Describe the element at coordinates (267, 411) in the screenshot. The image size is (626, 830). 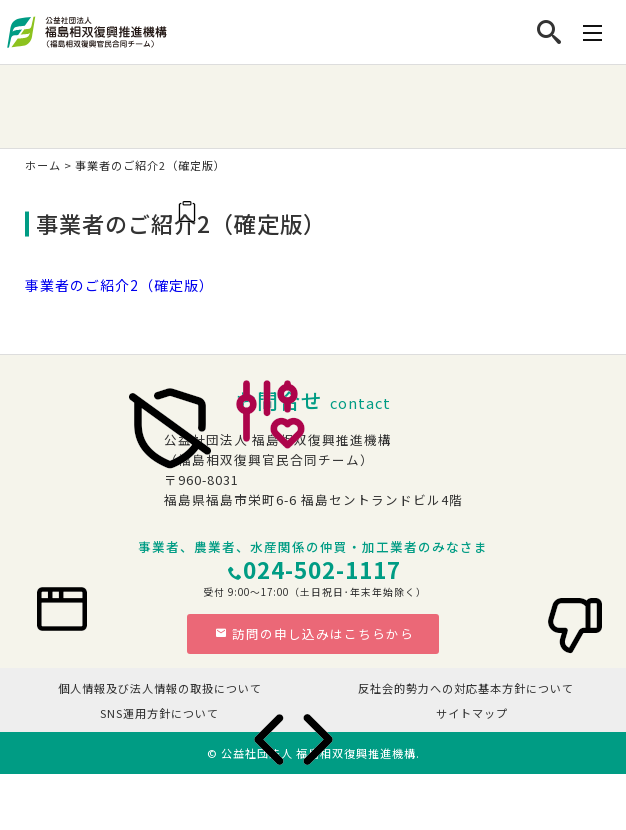
I see `customize favorite or liked item settings` at that location.